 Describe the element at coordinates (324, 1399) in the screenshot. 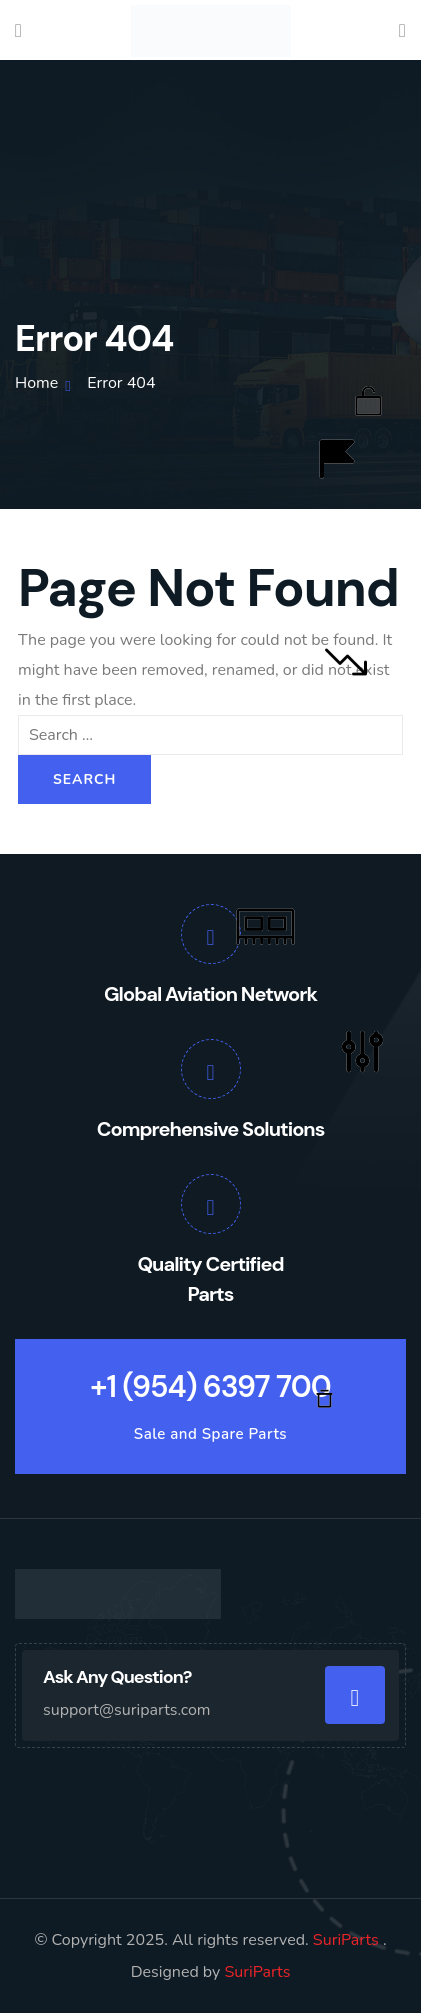

I see `delete item` at that location.